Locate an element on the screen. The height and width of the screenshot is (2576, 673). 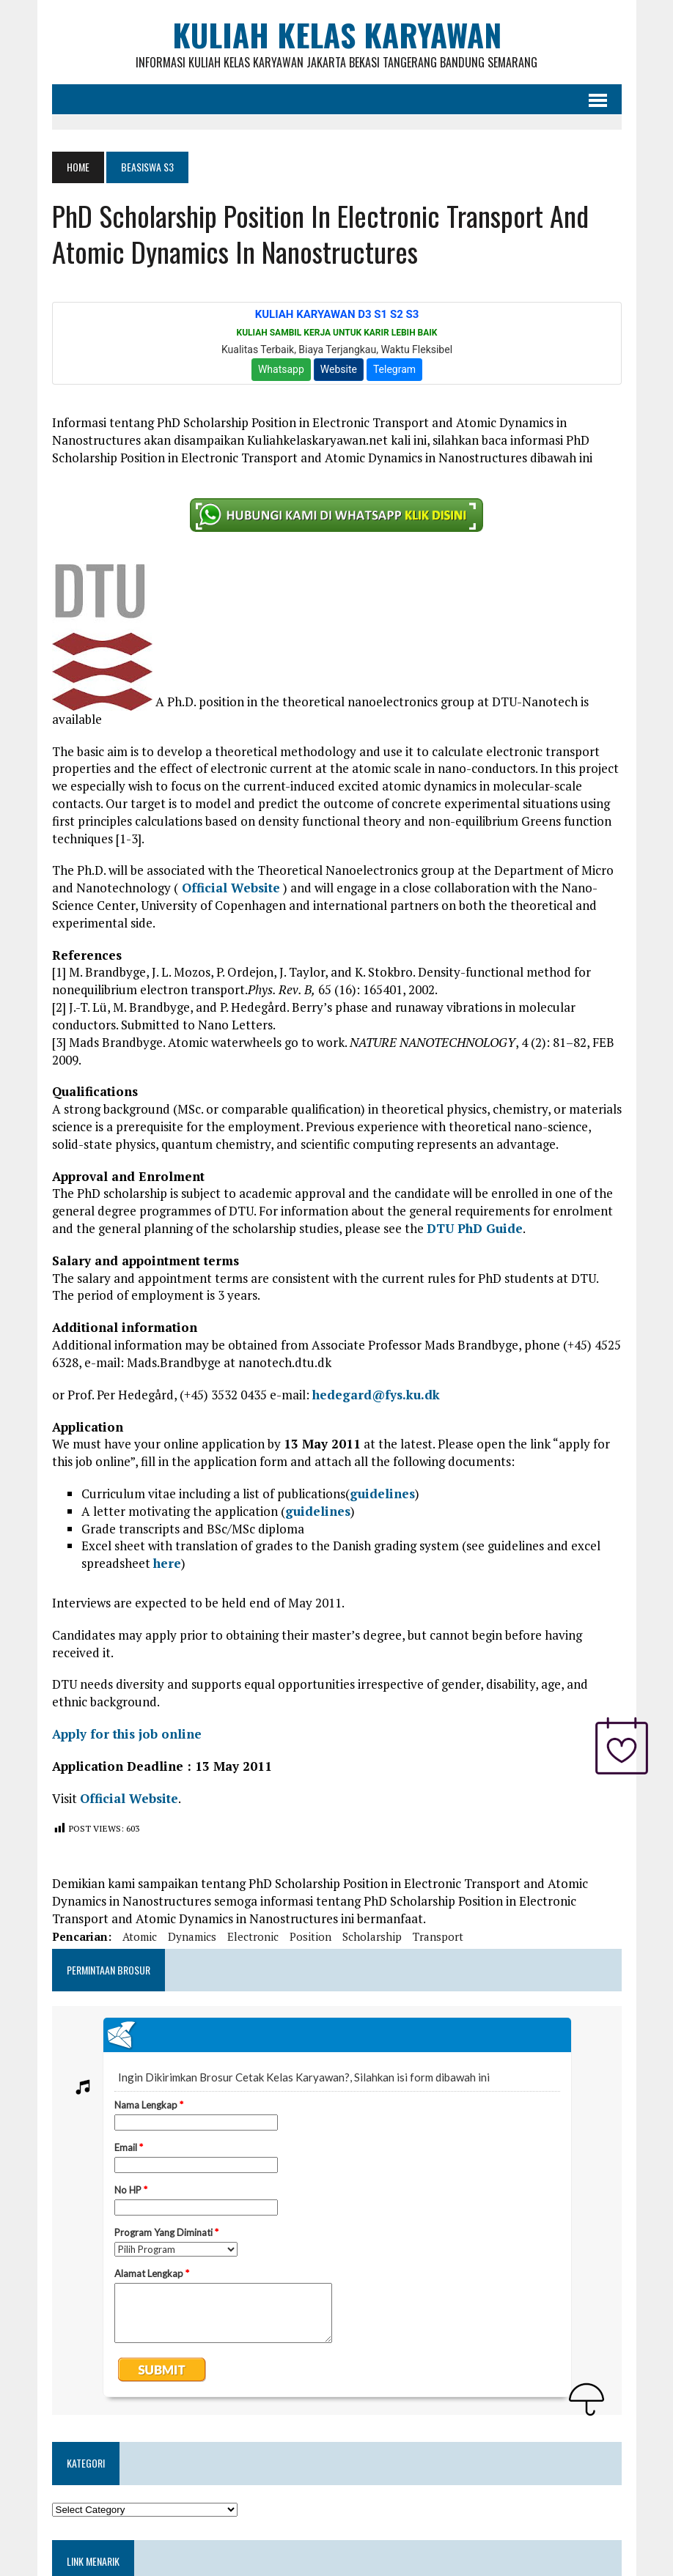
view favorite or loved events is located at coordinates (622, 1748).